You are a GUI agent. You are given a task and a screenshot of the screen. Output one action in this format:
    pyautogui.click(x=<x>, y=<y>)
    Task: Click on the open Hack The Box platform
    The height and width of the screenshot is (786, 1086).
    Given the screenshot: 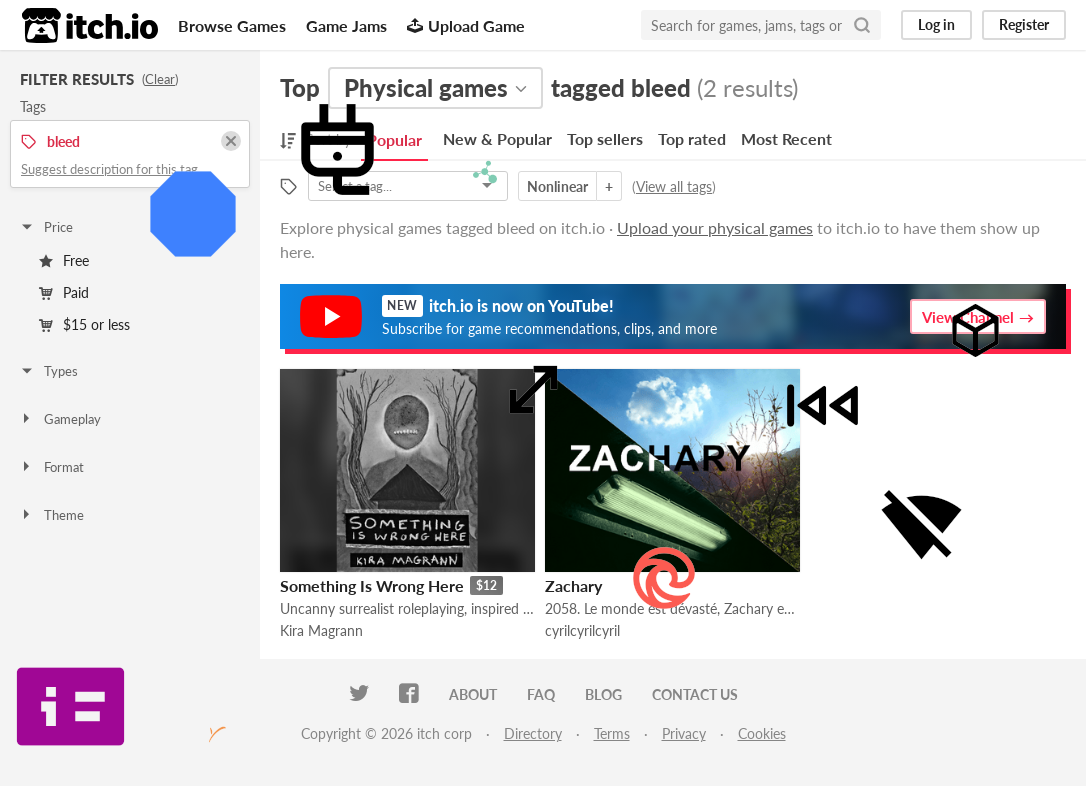 What is the action you would take?
    pyautogui.click(x=975, y=330)
    